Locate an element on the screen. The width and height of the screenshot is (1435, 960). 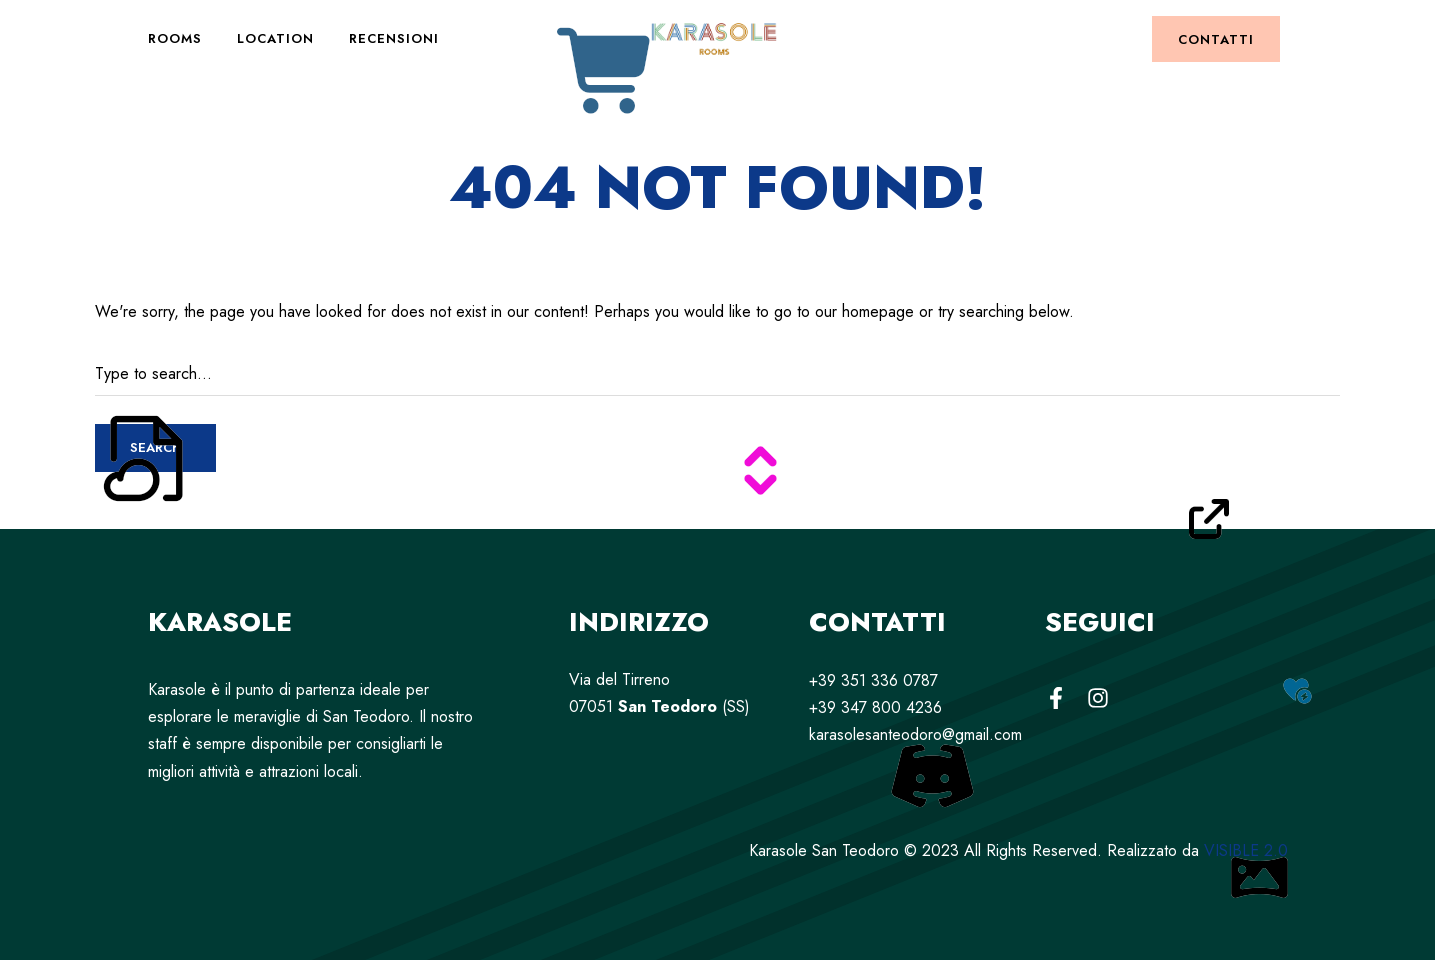
view your shopping cart is located at coordinates (609, 72).